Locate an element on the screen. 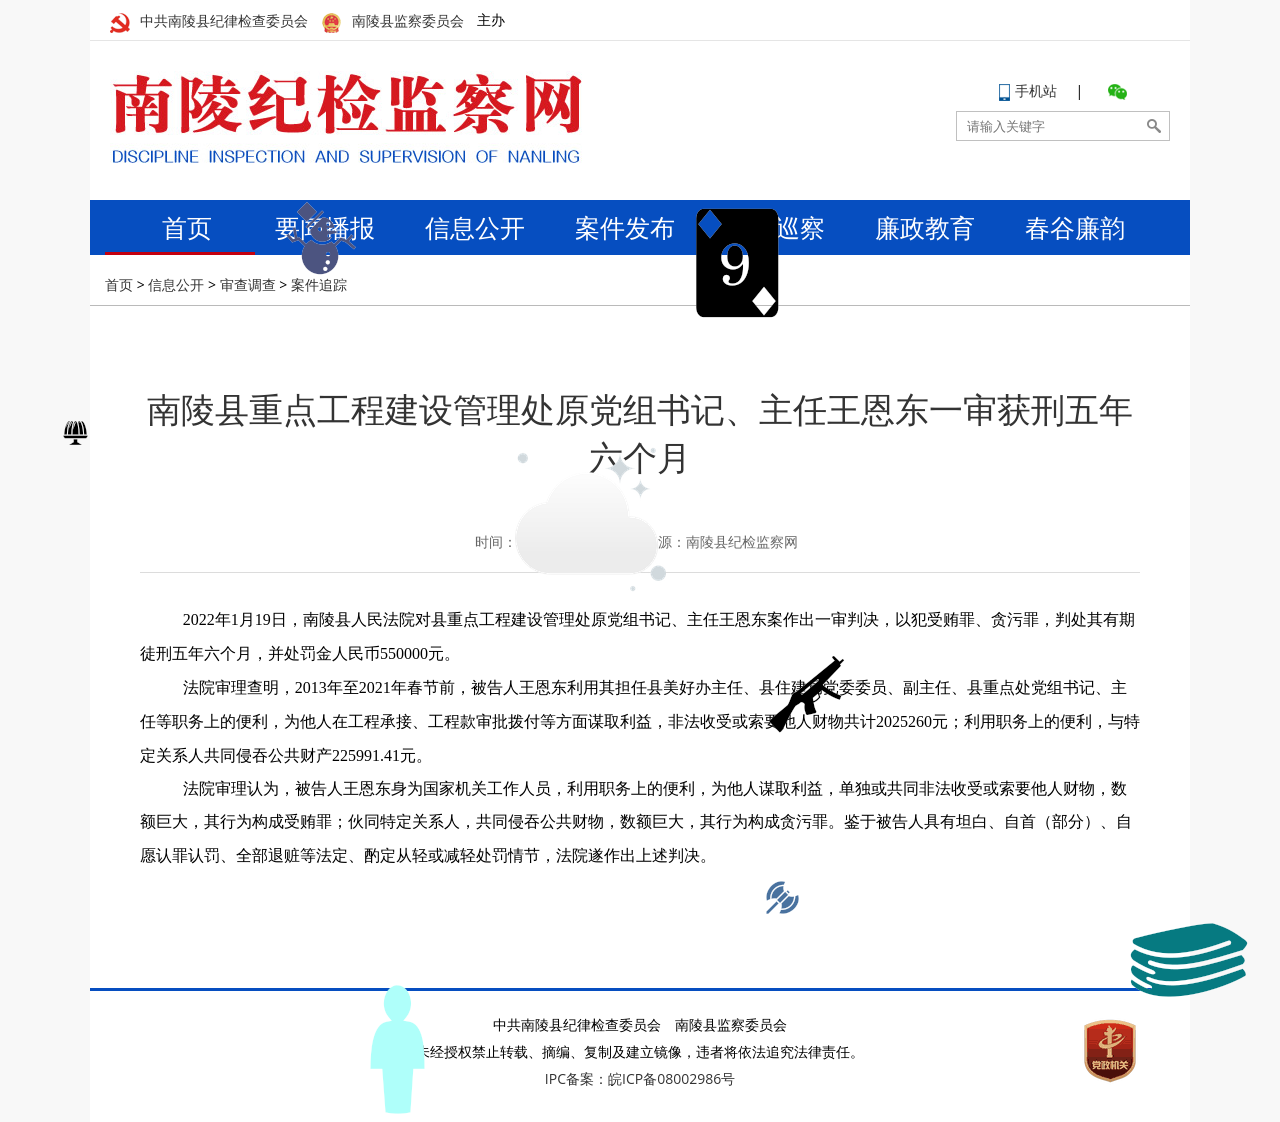  indicates overcast or cloudy conditions at night is located at coordinates (590, 519).